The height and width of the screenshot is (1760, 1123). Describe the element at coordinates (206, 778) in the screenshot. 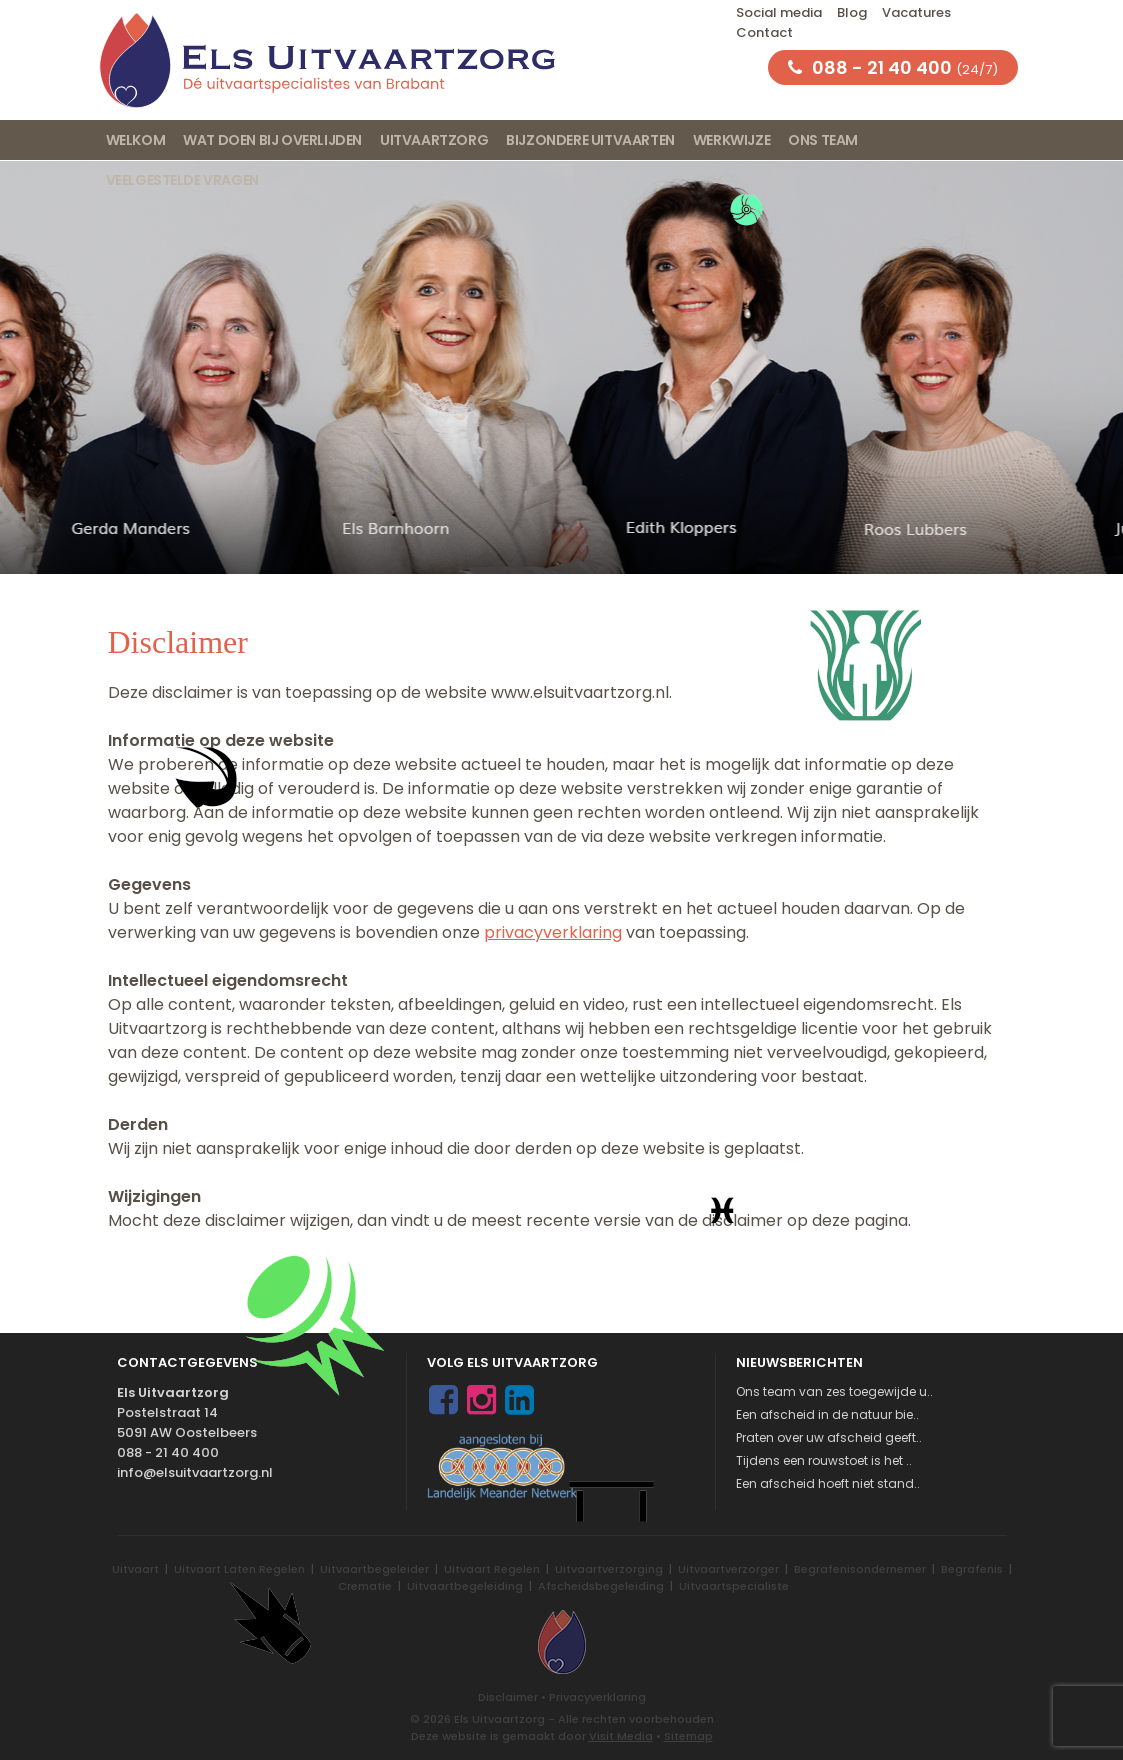

I see `go back to previous screen` at that location.